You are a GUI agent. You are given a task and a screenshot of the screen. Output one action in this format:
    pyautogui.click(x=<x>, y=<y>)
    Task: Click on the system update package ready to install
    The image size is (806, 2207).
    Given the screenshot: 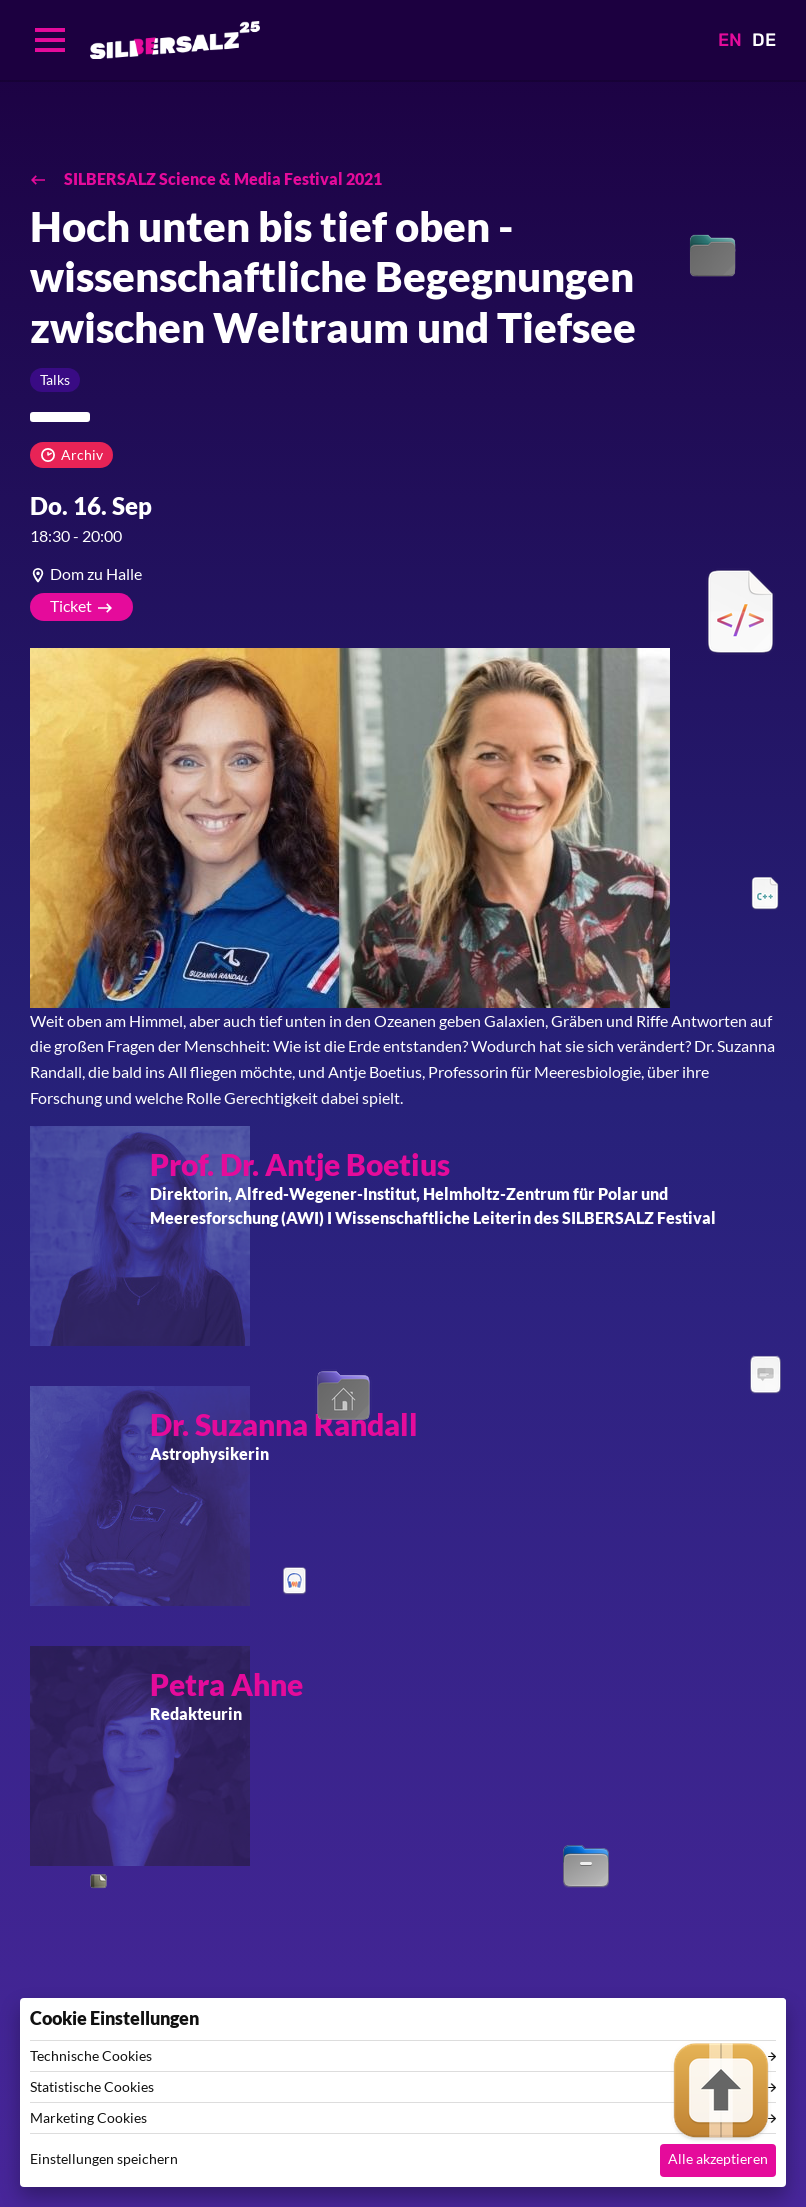 What is the action you would take?
    pyautogui.click(x=721, y=2092)
    